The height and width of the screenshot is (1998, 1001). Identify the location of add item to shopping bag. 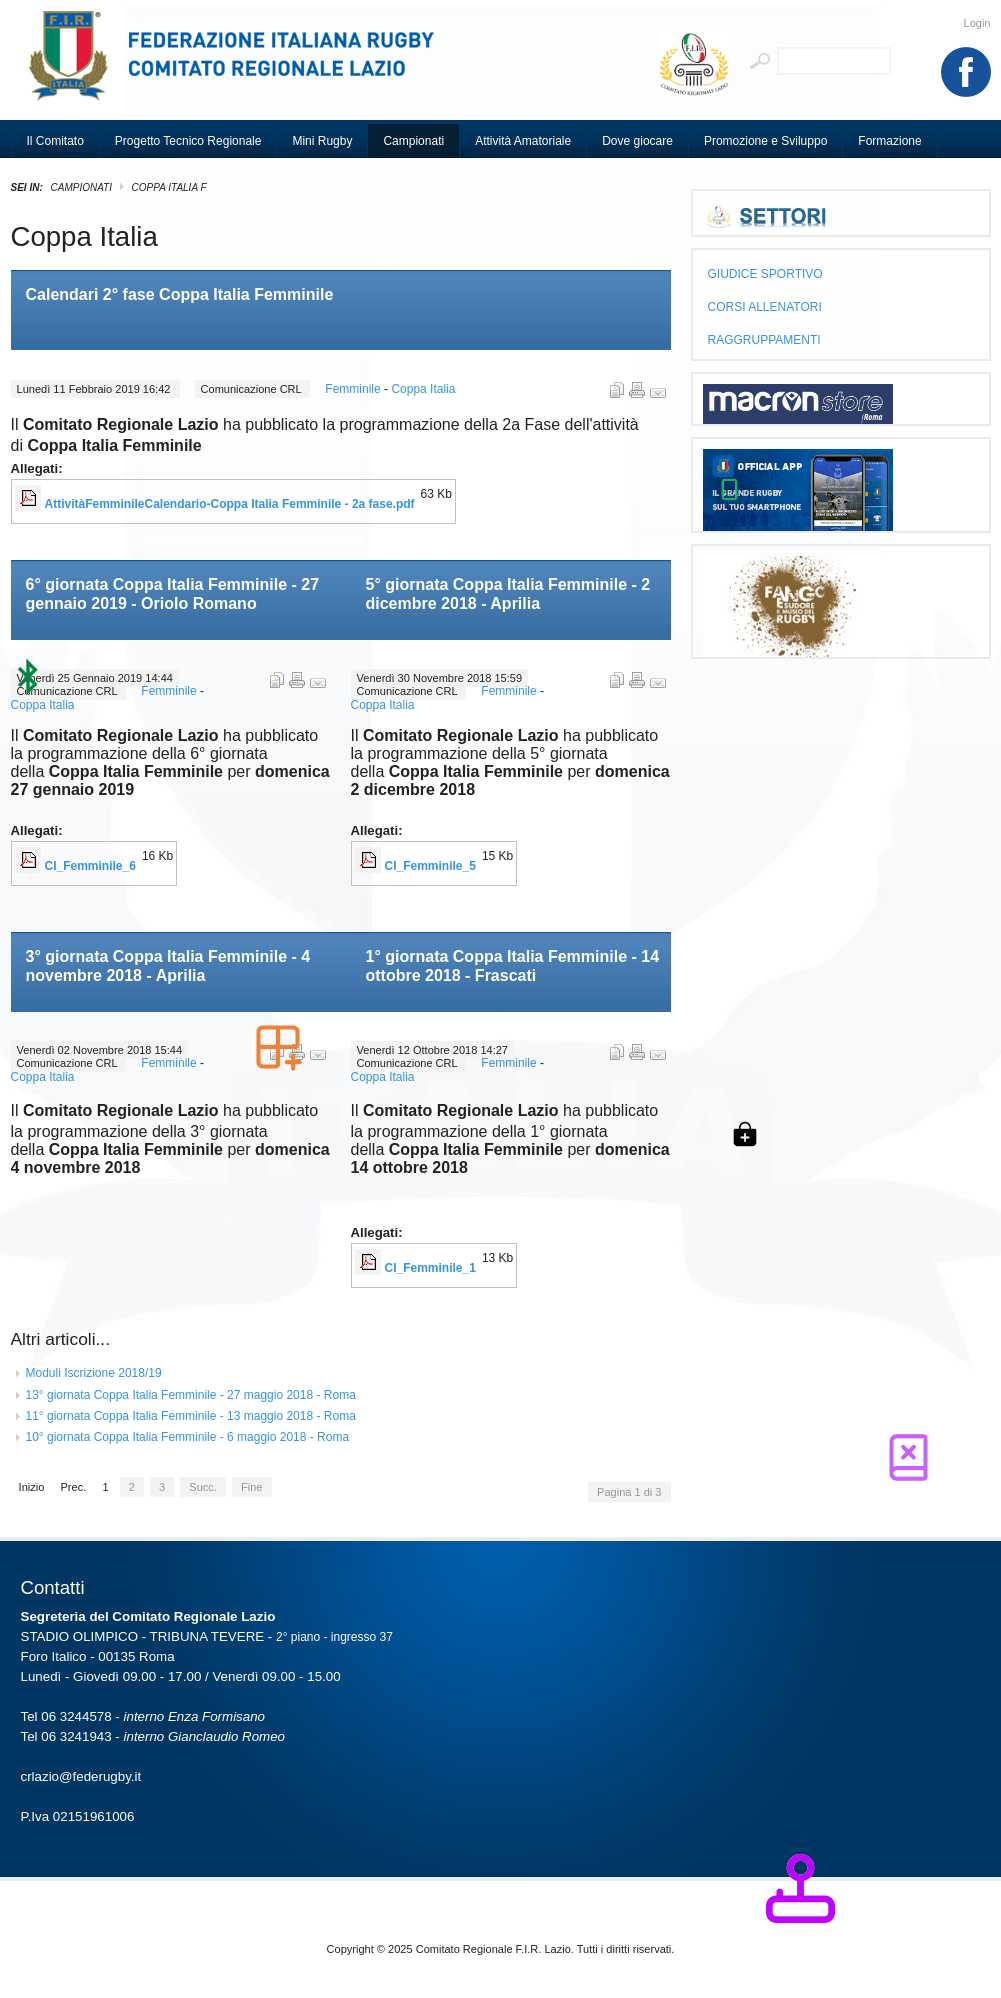
(745, 1134).